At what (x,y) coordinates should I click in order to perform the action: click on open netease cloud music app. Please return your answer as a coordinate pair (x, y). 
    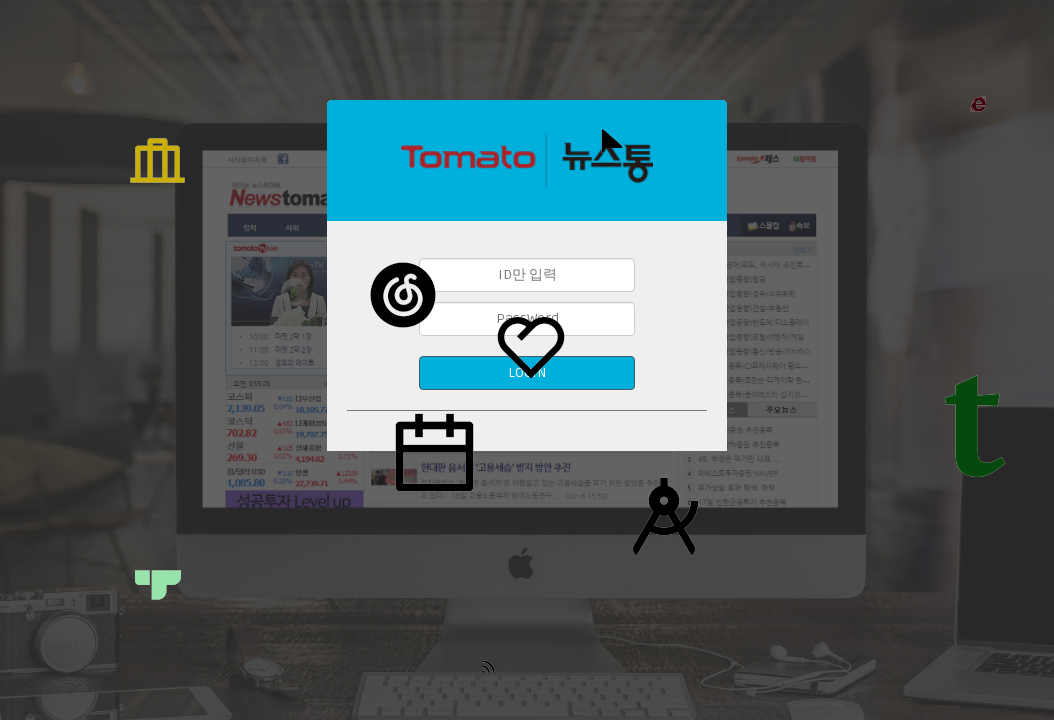
    Looking at the image, I should click on (403, 295).